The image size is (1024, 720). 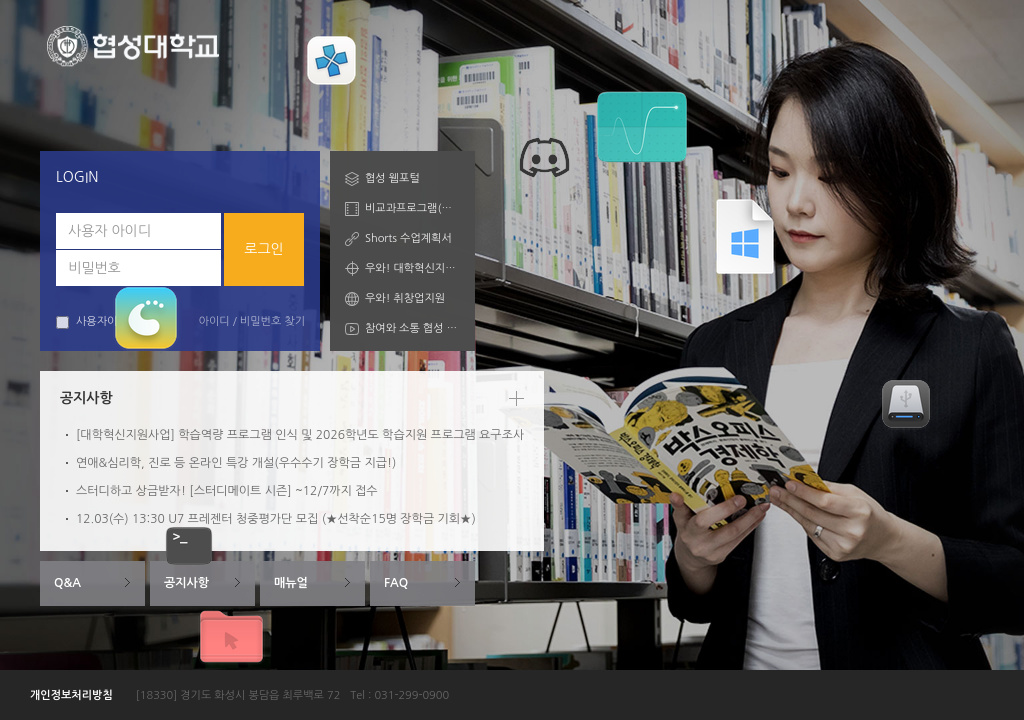 What do you see at coordinates (544, 157) in the screenshot?
I see `open Discord app` at bounding box center [544, 157].